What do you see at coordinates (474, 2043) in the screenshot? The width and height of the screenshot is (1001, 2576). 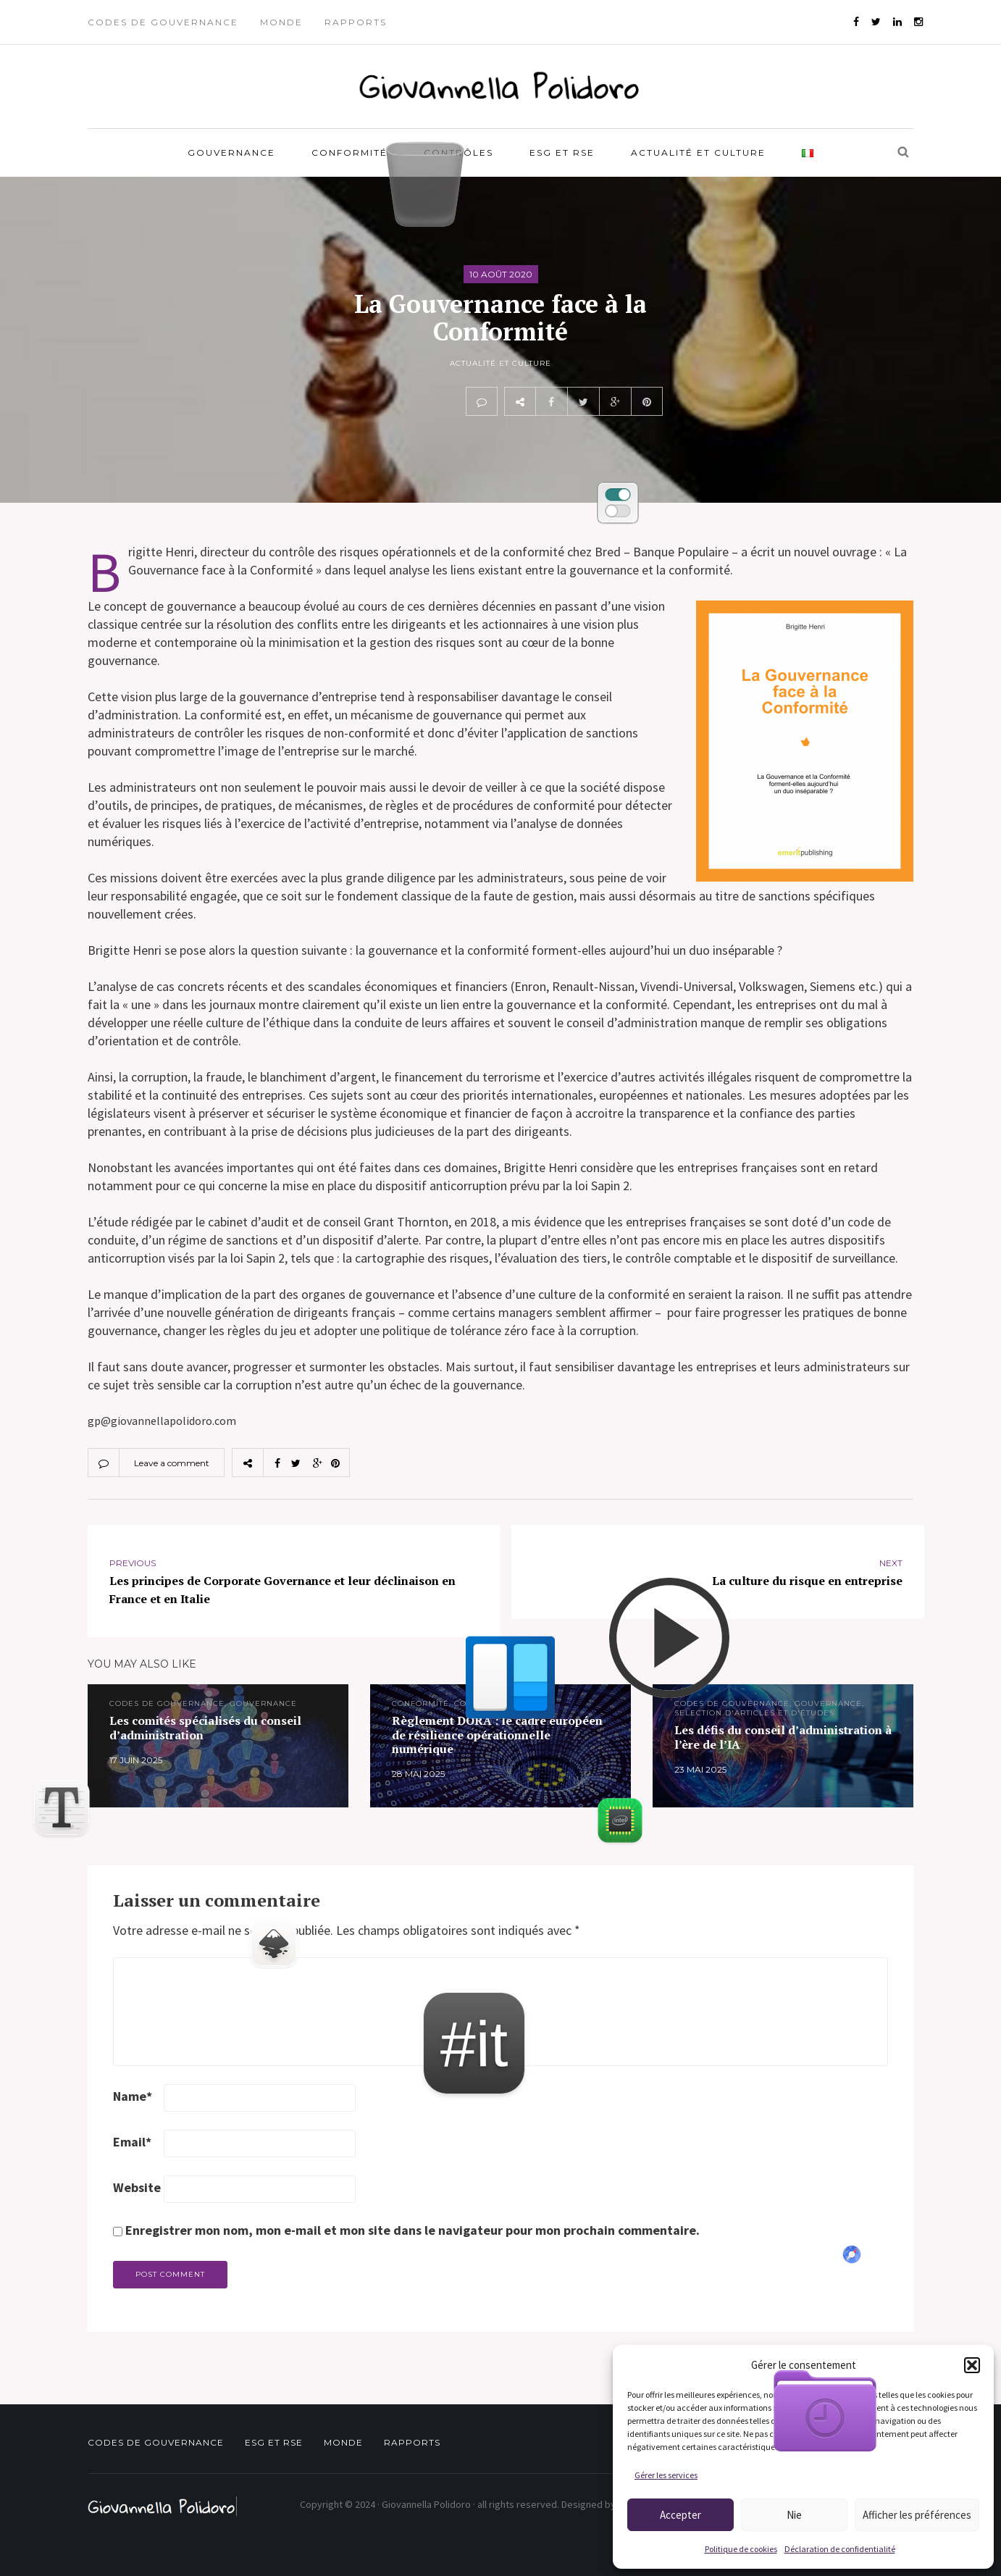 I see `open hashit, a file hashing utility app` at bounding box center [474, 2043].